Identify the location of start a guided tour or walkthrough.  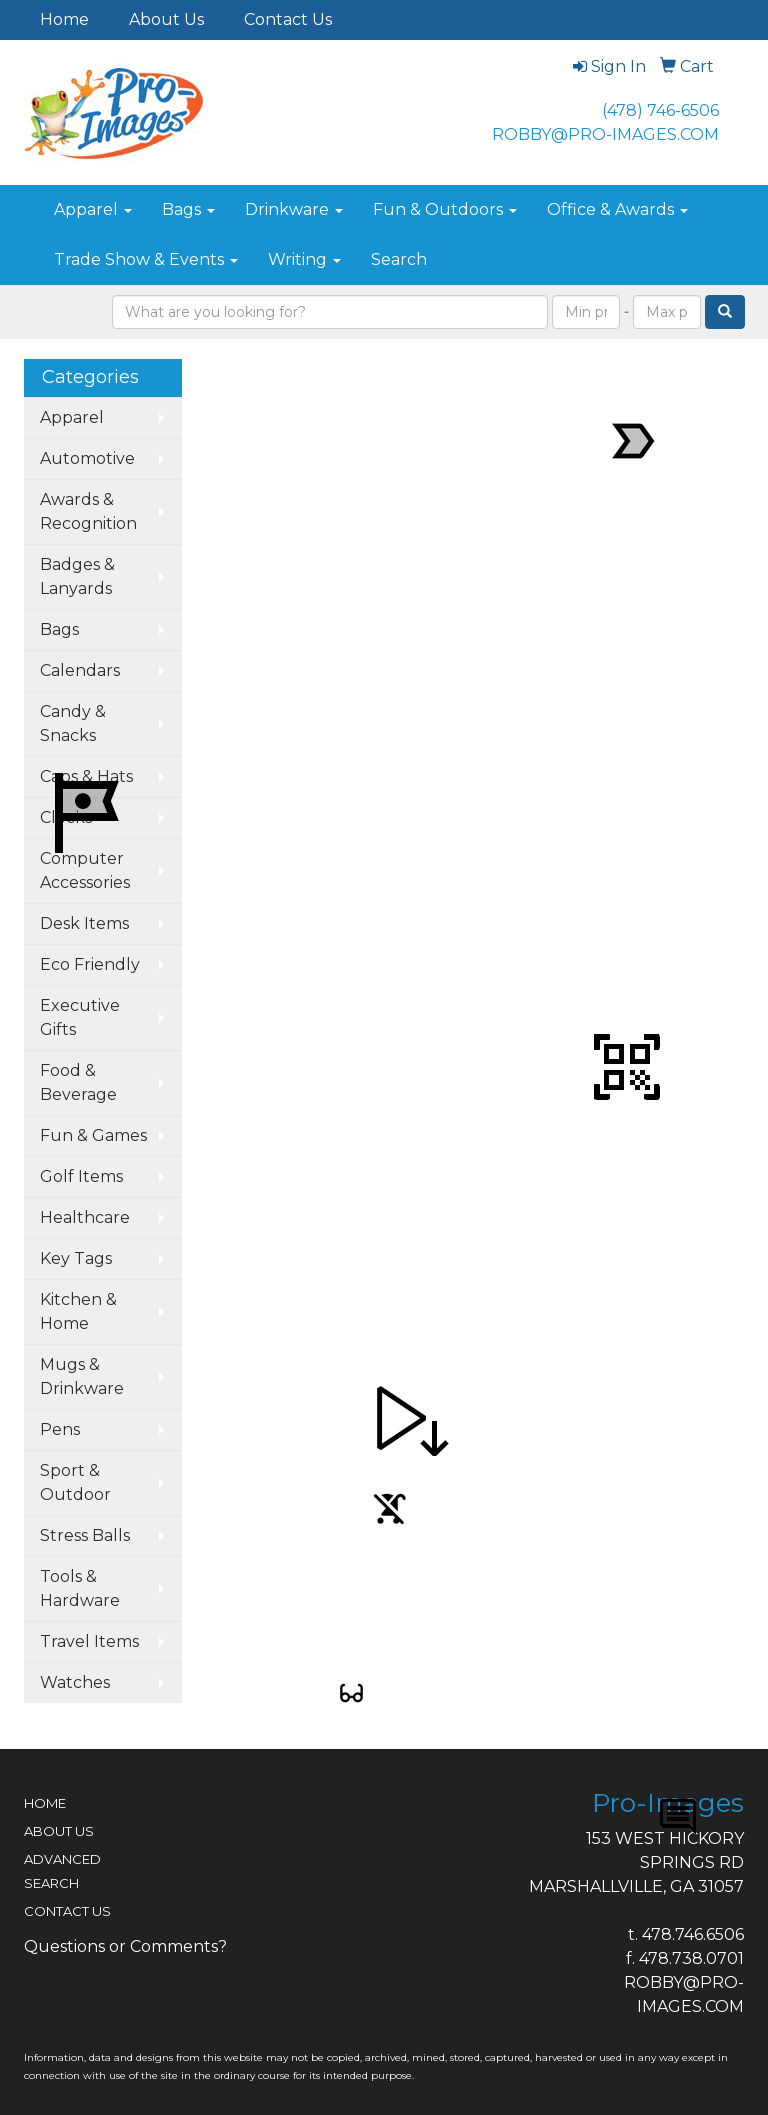
(83, 813).